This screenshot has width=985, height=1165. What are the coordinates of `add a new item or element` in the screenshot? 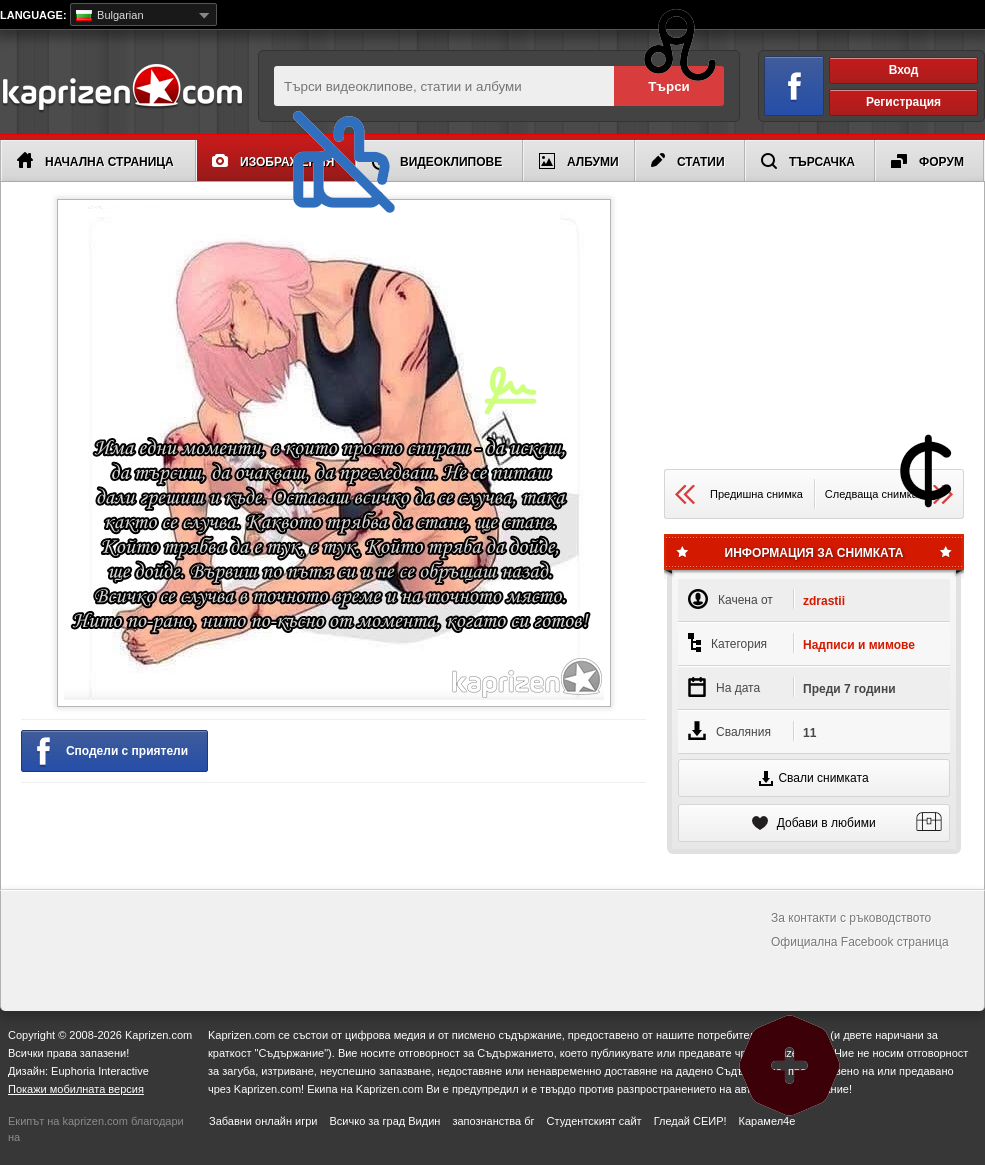 It's located at (789, 1065).